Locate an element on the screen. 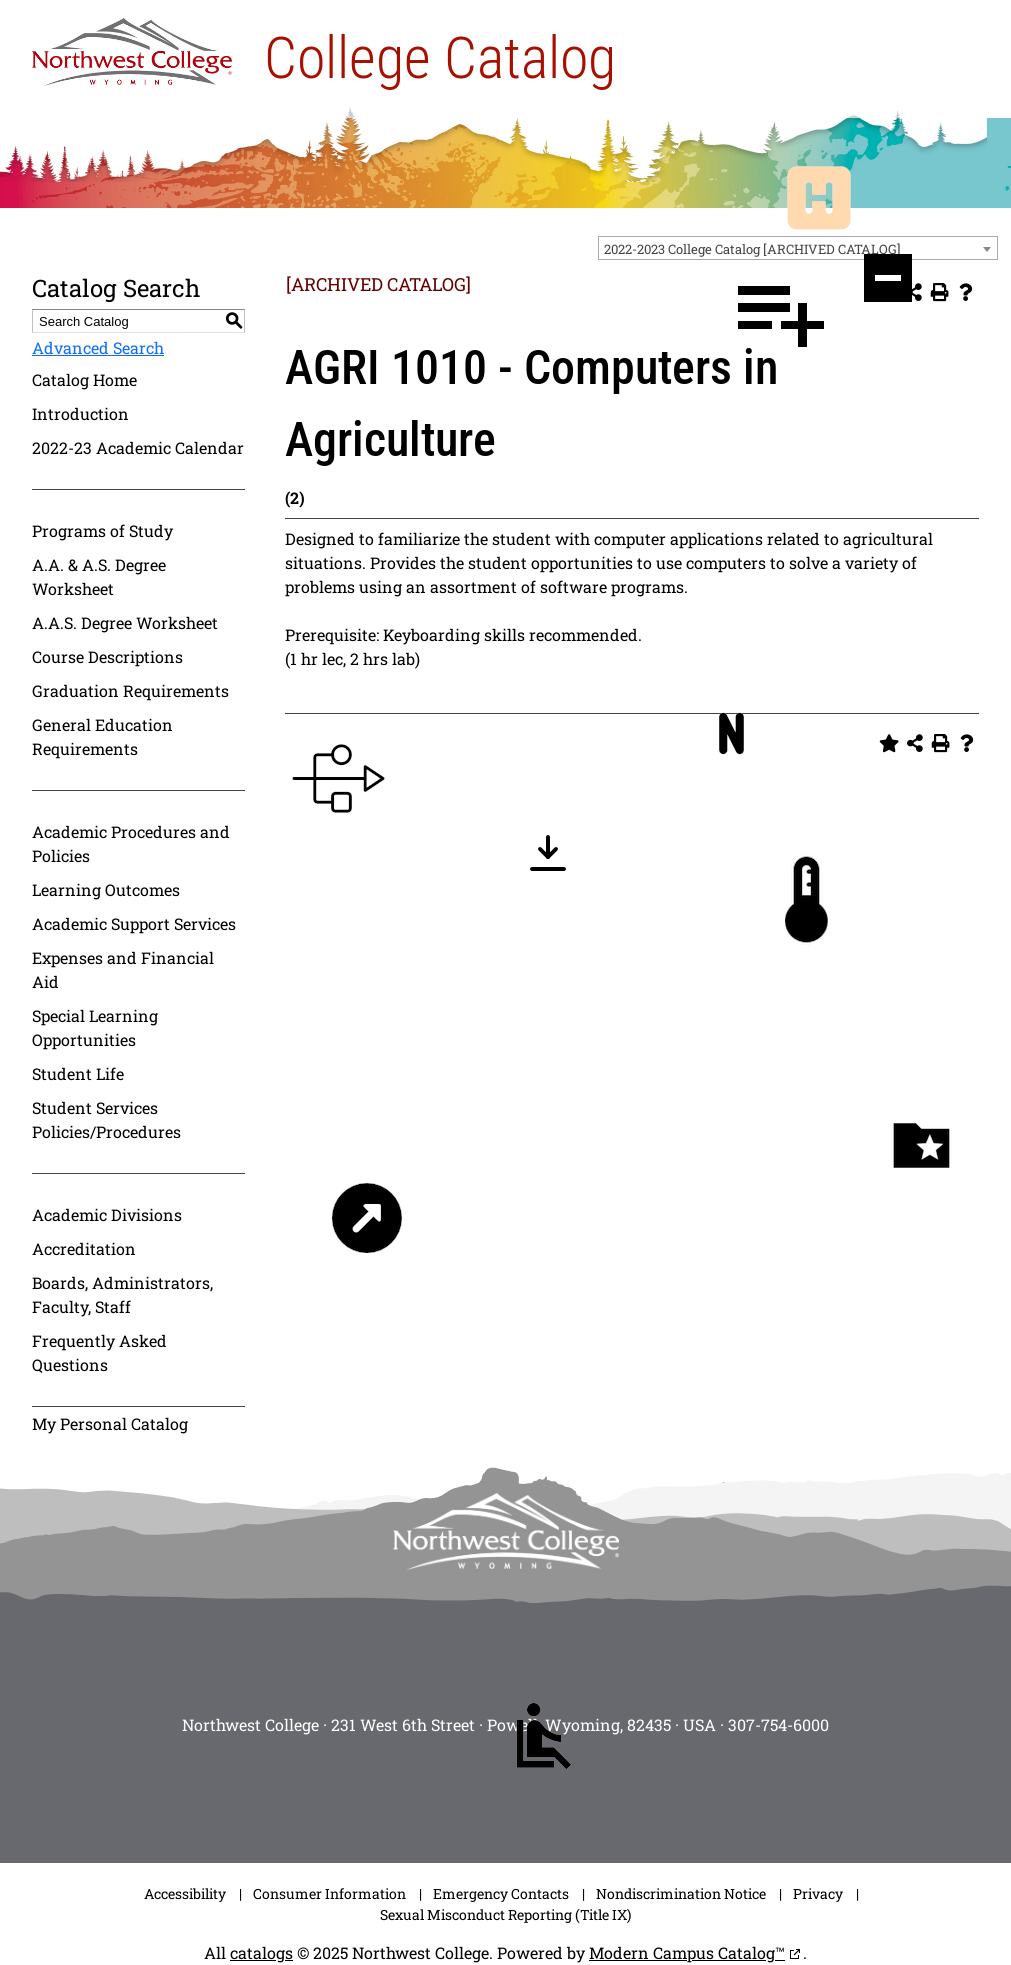  indicates a hospital or medical facility nearby is located at coordinates (819, 198).